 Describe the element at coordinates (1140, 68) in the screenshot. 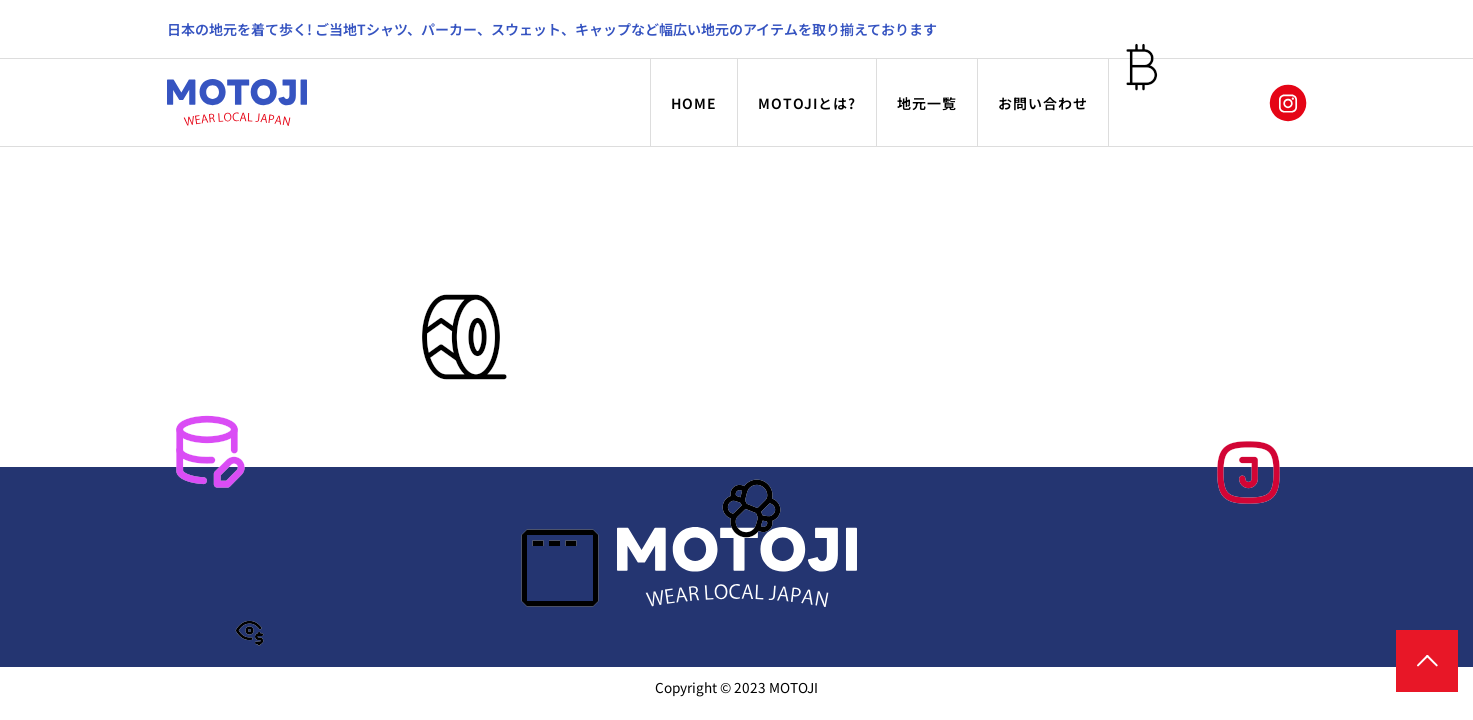

I see `view bitcoin balance or wallet` at that location.